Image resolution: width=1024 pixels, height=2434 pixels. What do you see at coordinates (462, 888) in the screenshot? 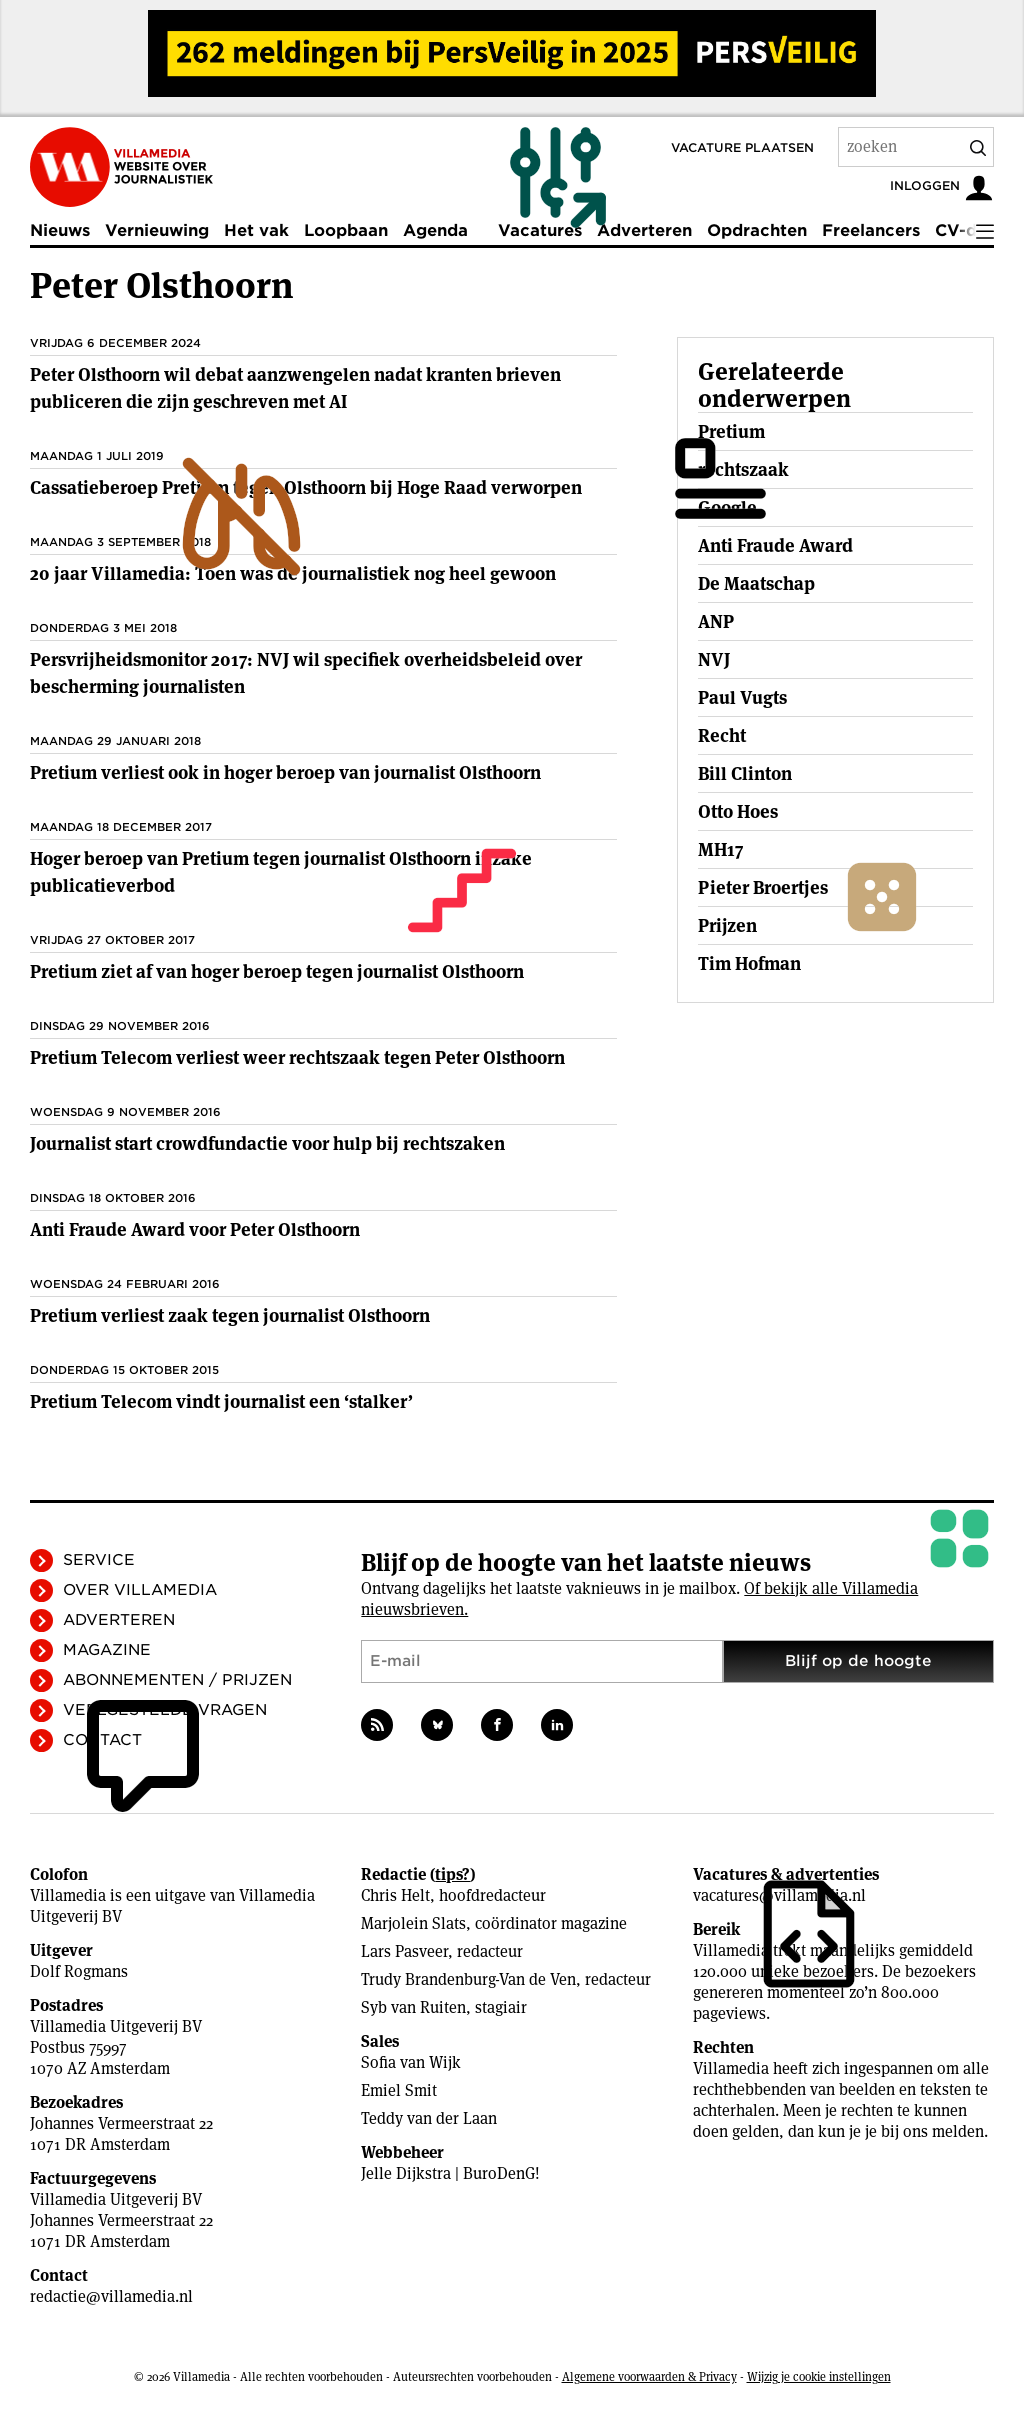
I see `indicates stairs or stairway access` at bounding box center [462, 888].